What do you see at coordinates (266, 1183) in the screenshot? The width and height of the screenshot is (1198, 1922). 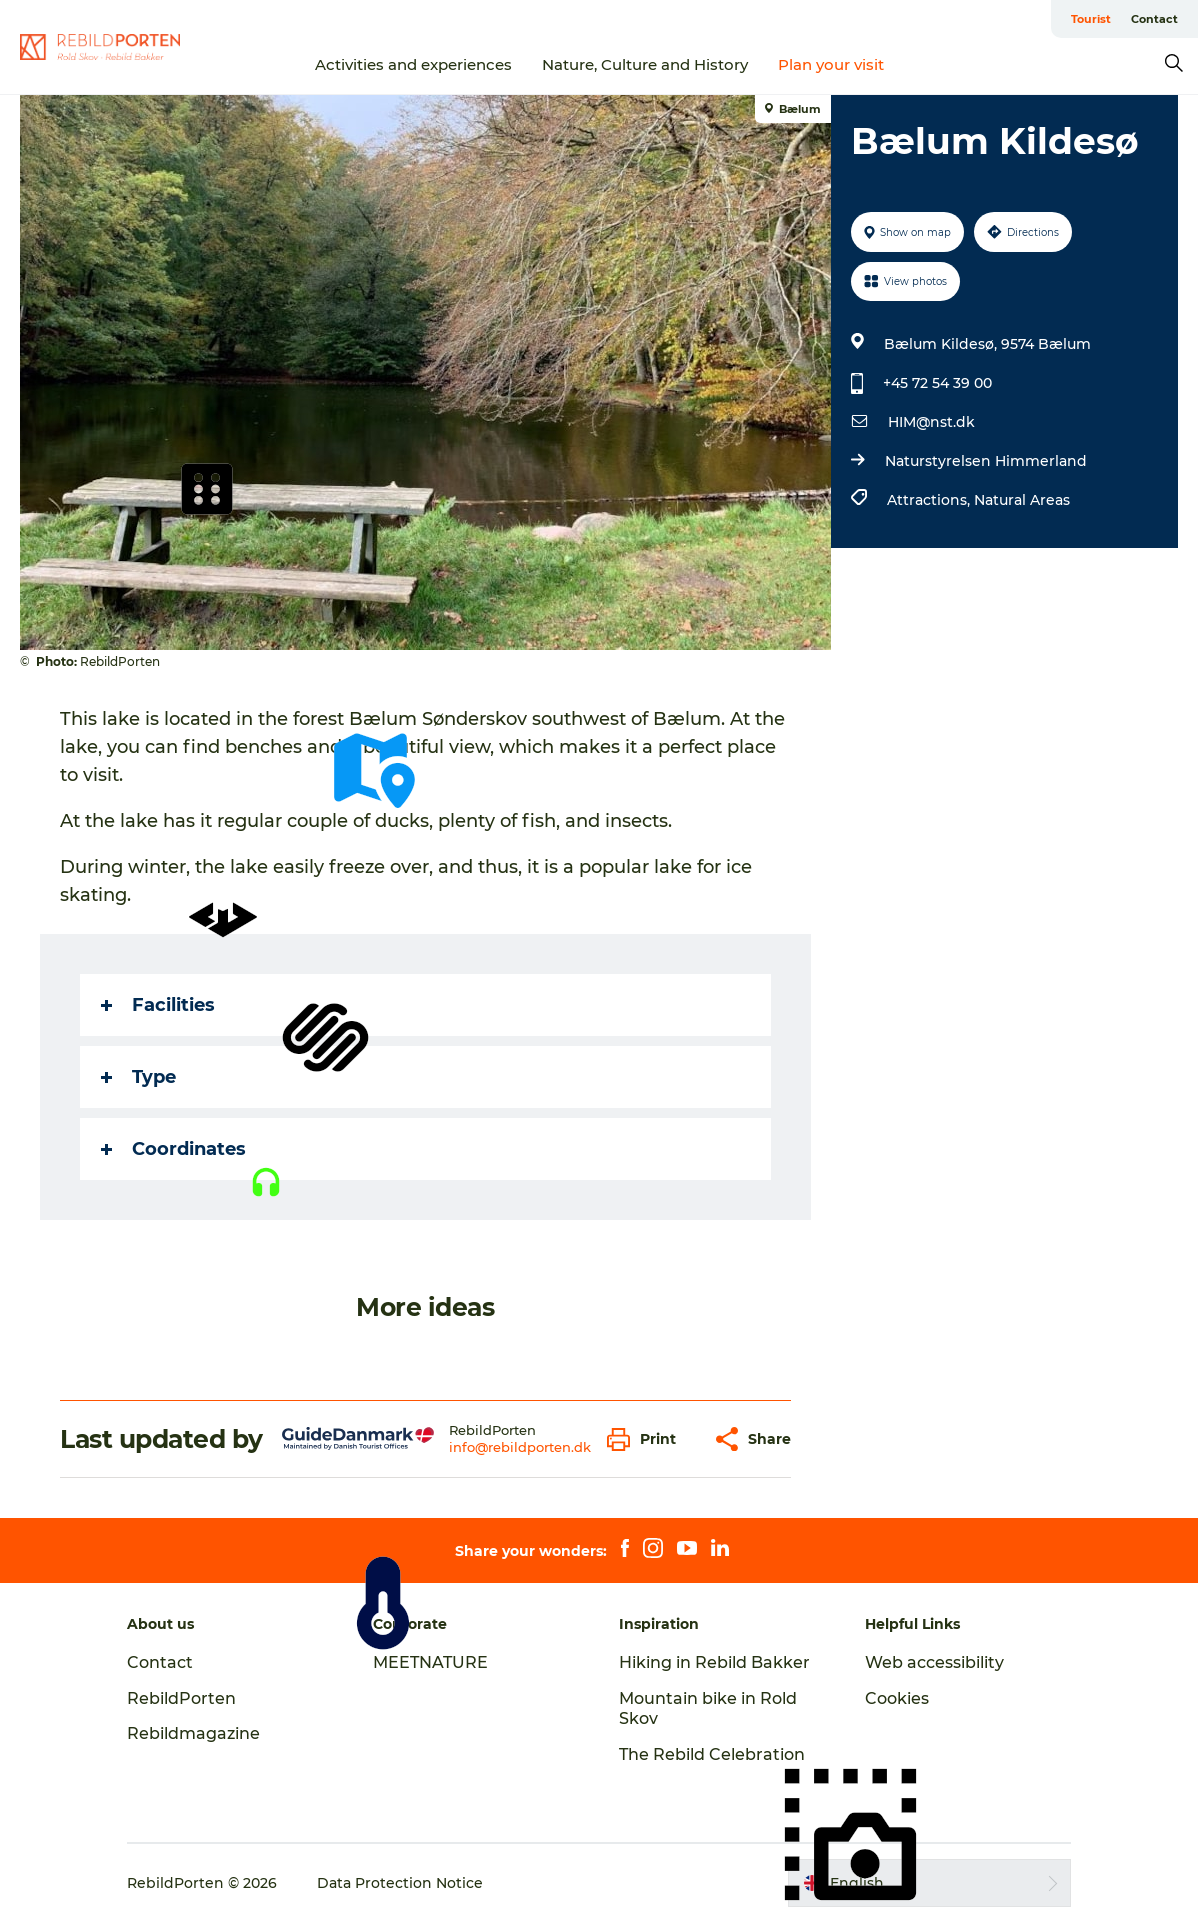 I see `access audio or music player` at bounding box center [266, 1183].